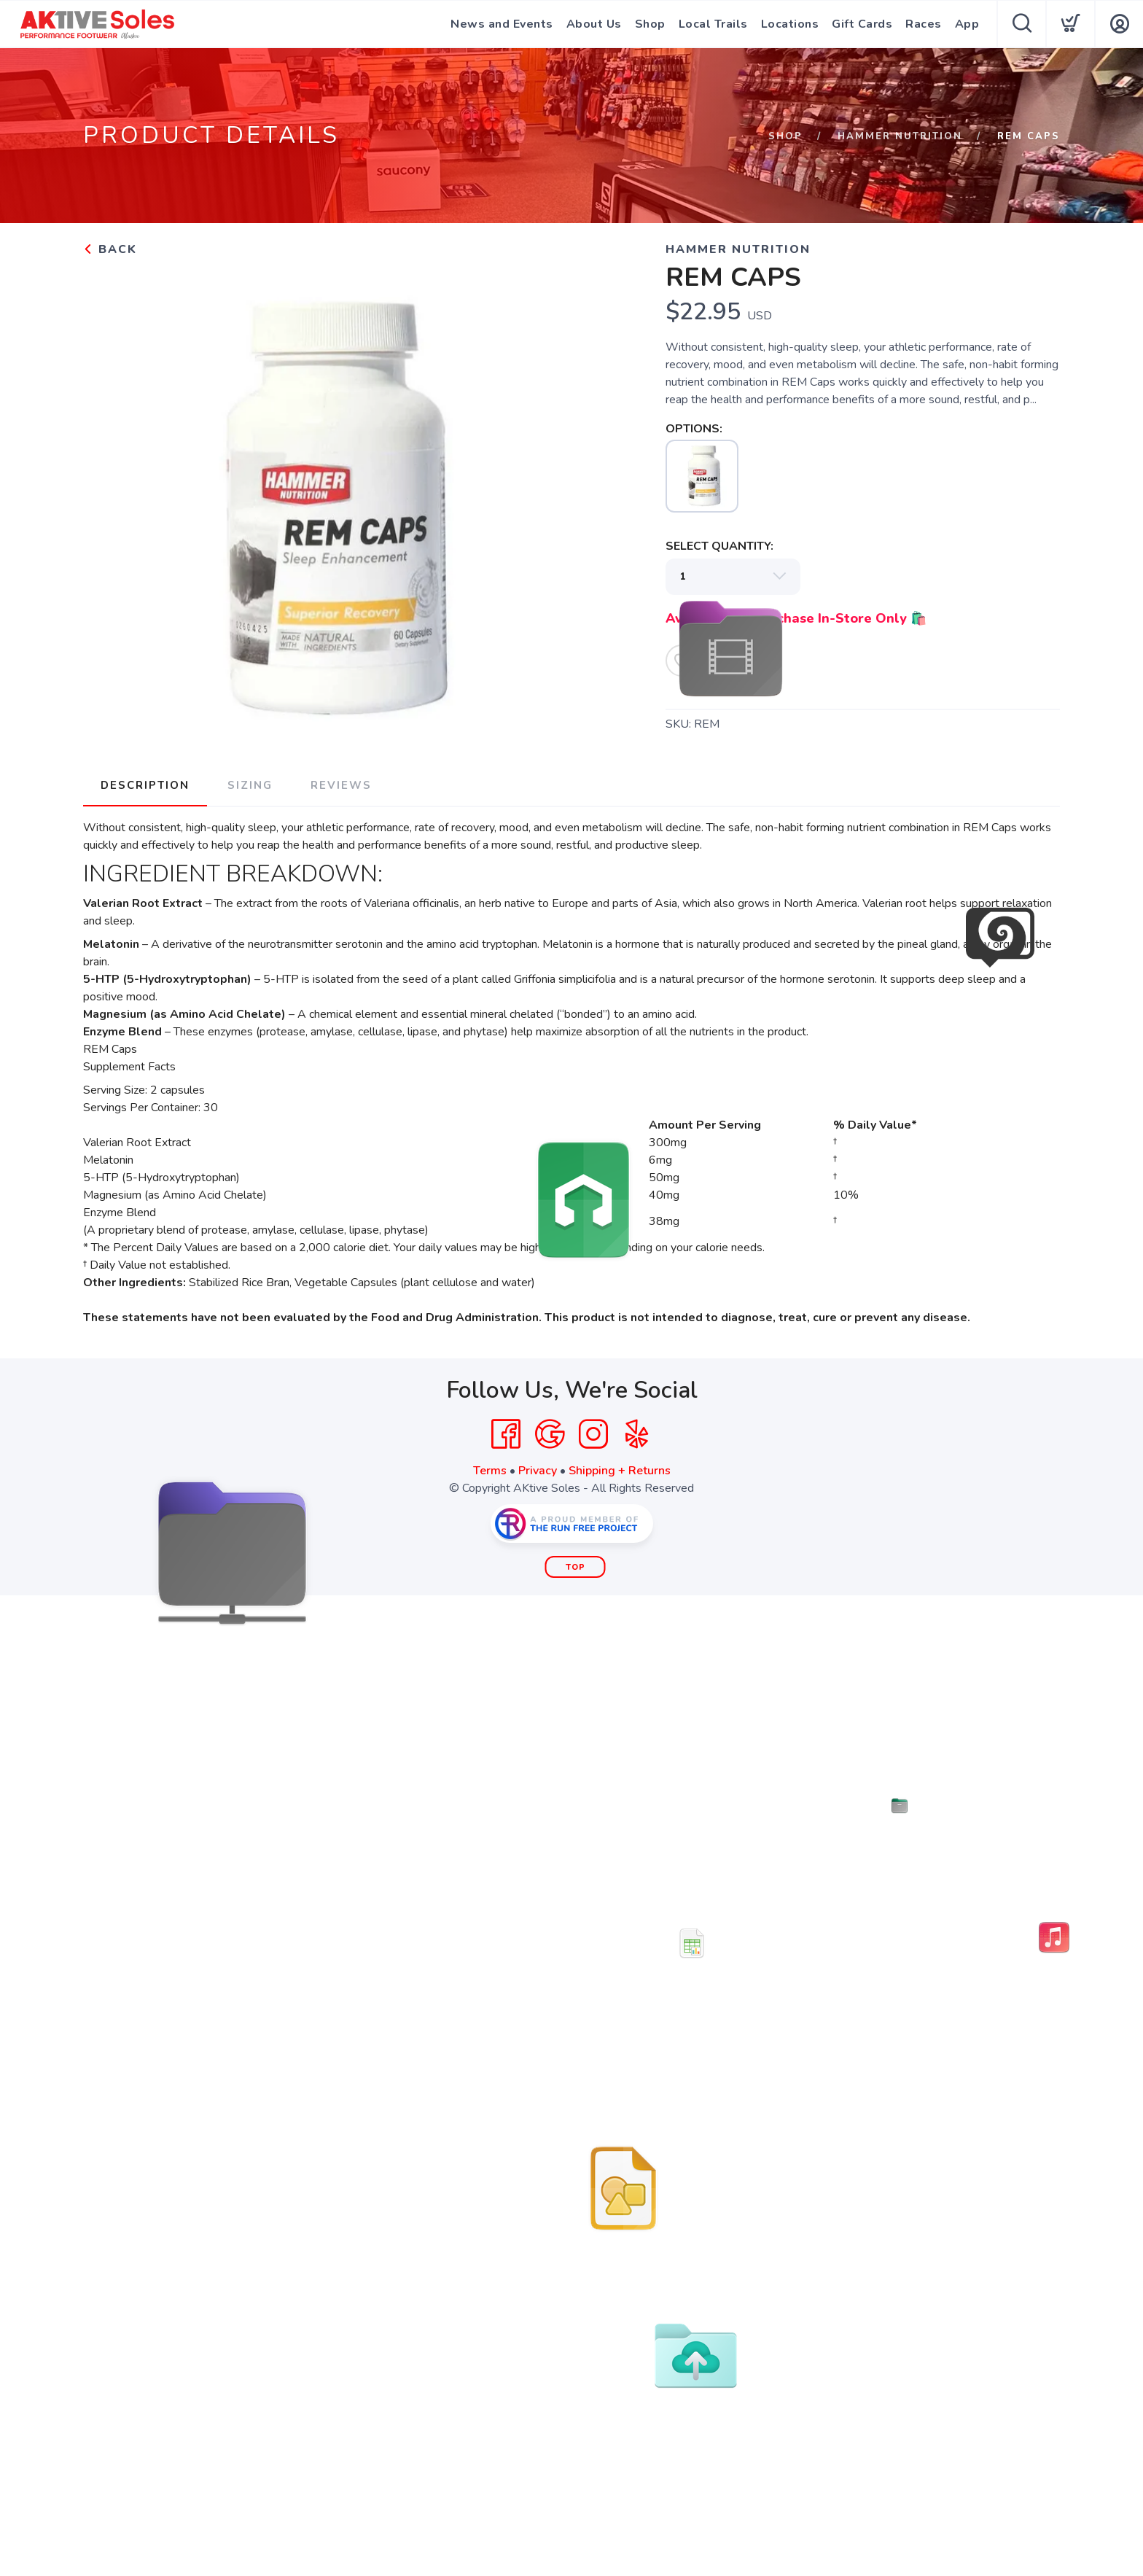 This screenshot has height=2576, width=1143. I want to click on open fractal messaging app, so click(1000, 938).